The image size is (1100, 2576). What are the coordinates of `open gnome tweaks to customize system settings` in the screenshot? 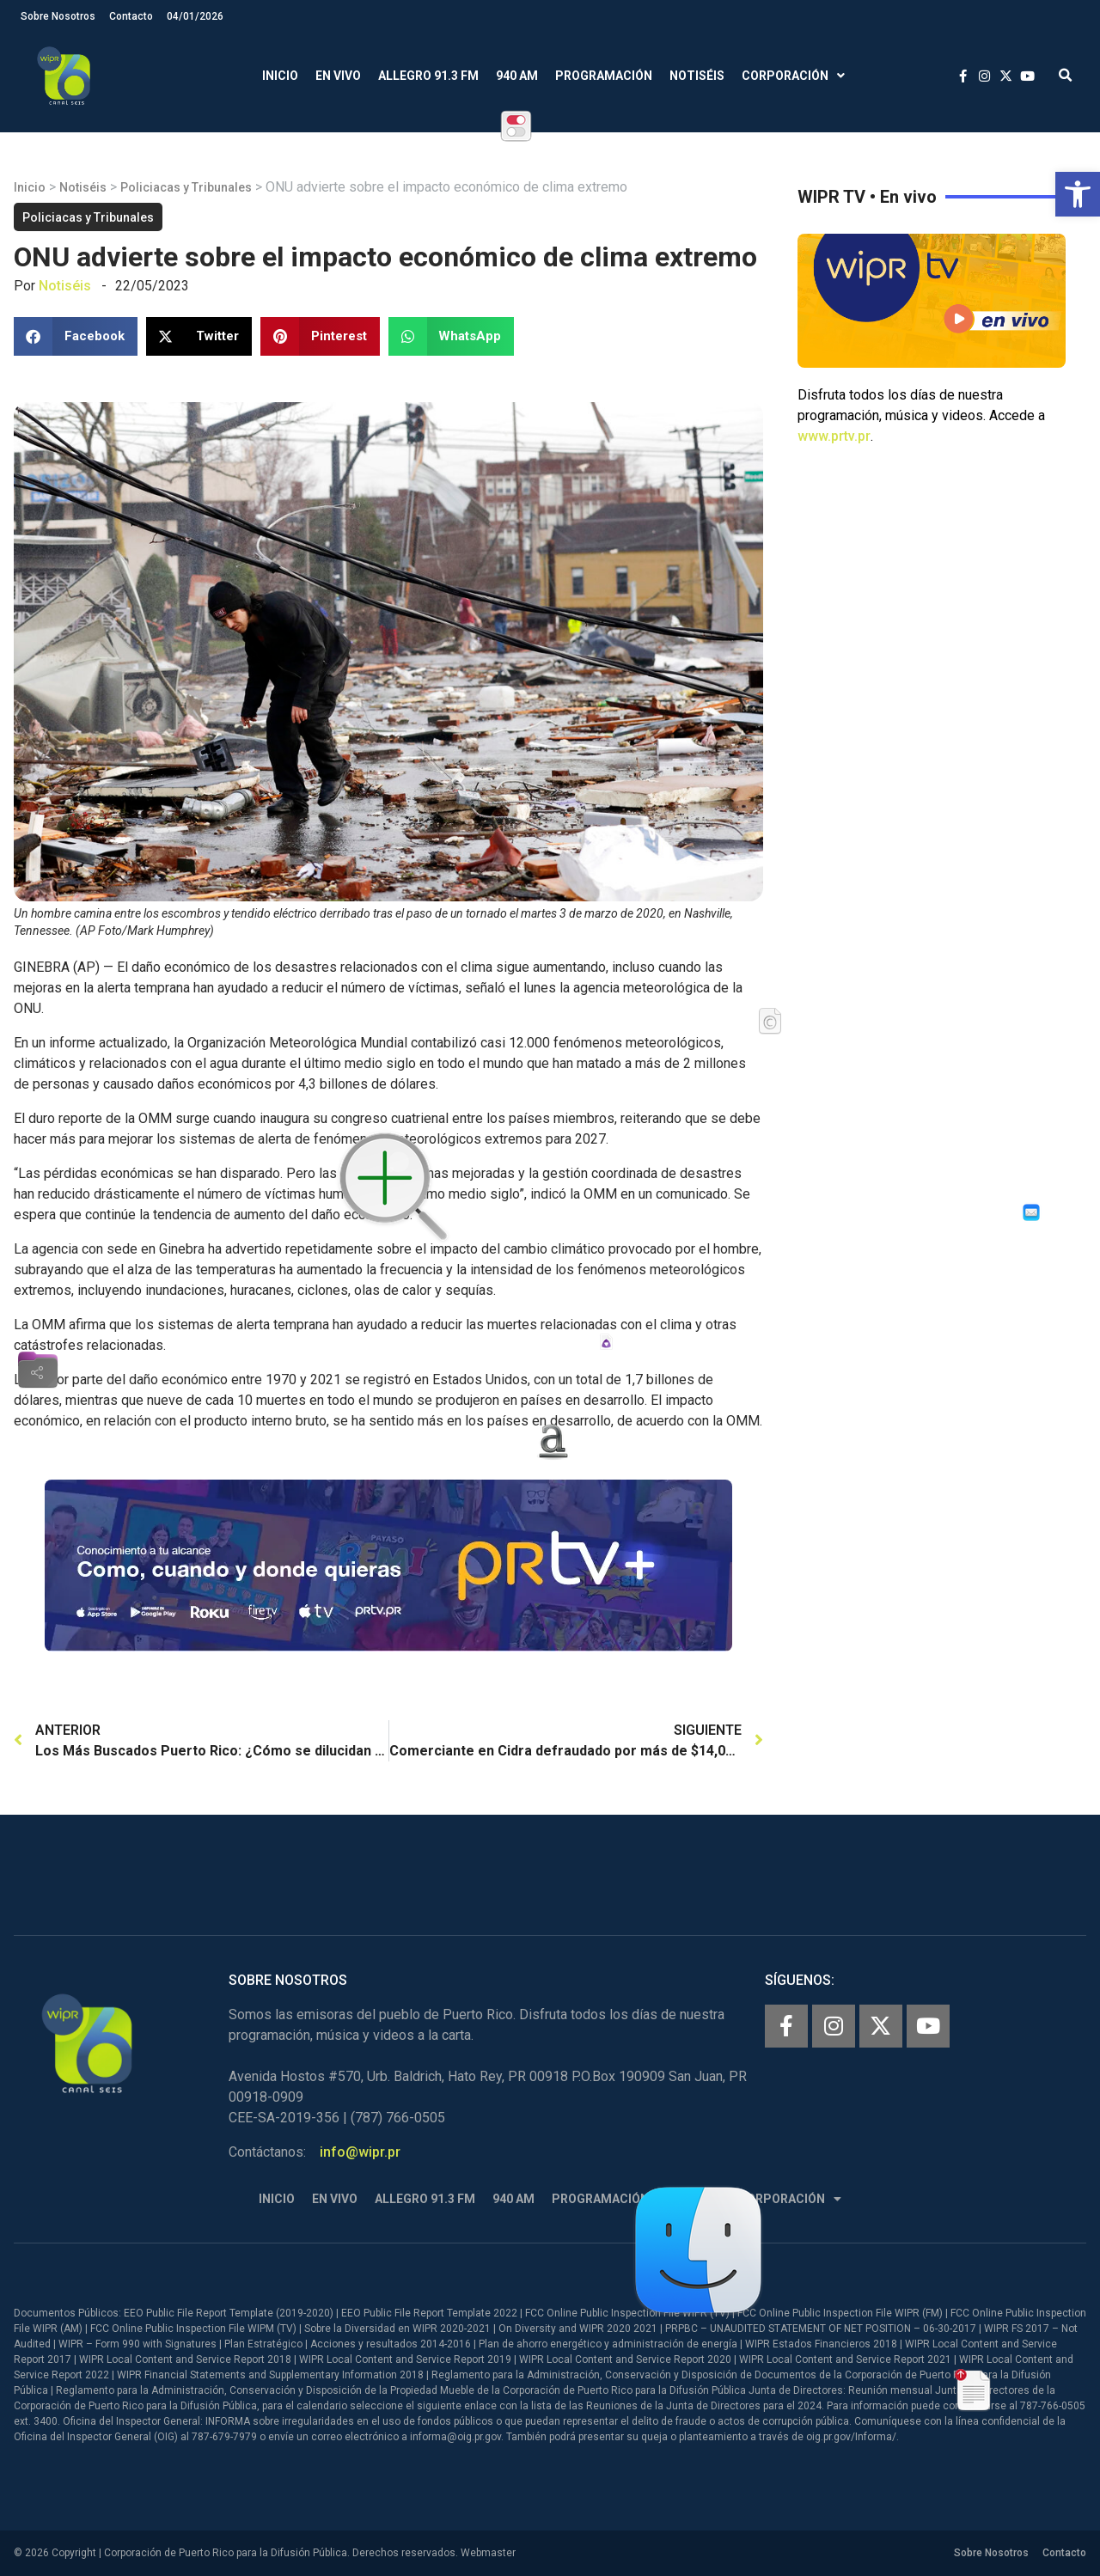 It's located at (516, 125).